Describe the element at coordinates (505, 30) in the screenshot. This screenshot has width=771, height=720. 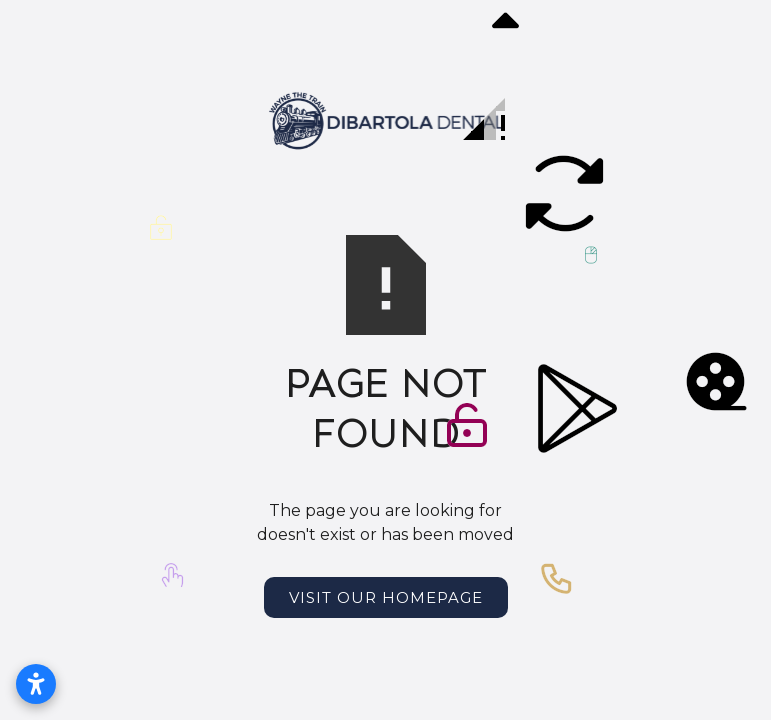
I see `sort items in ascending order` at that location.